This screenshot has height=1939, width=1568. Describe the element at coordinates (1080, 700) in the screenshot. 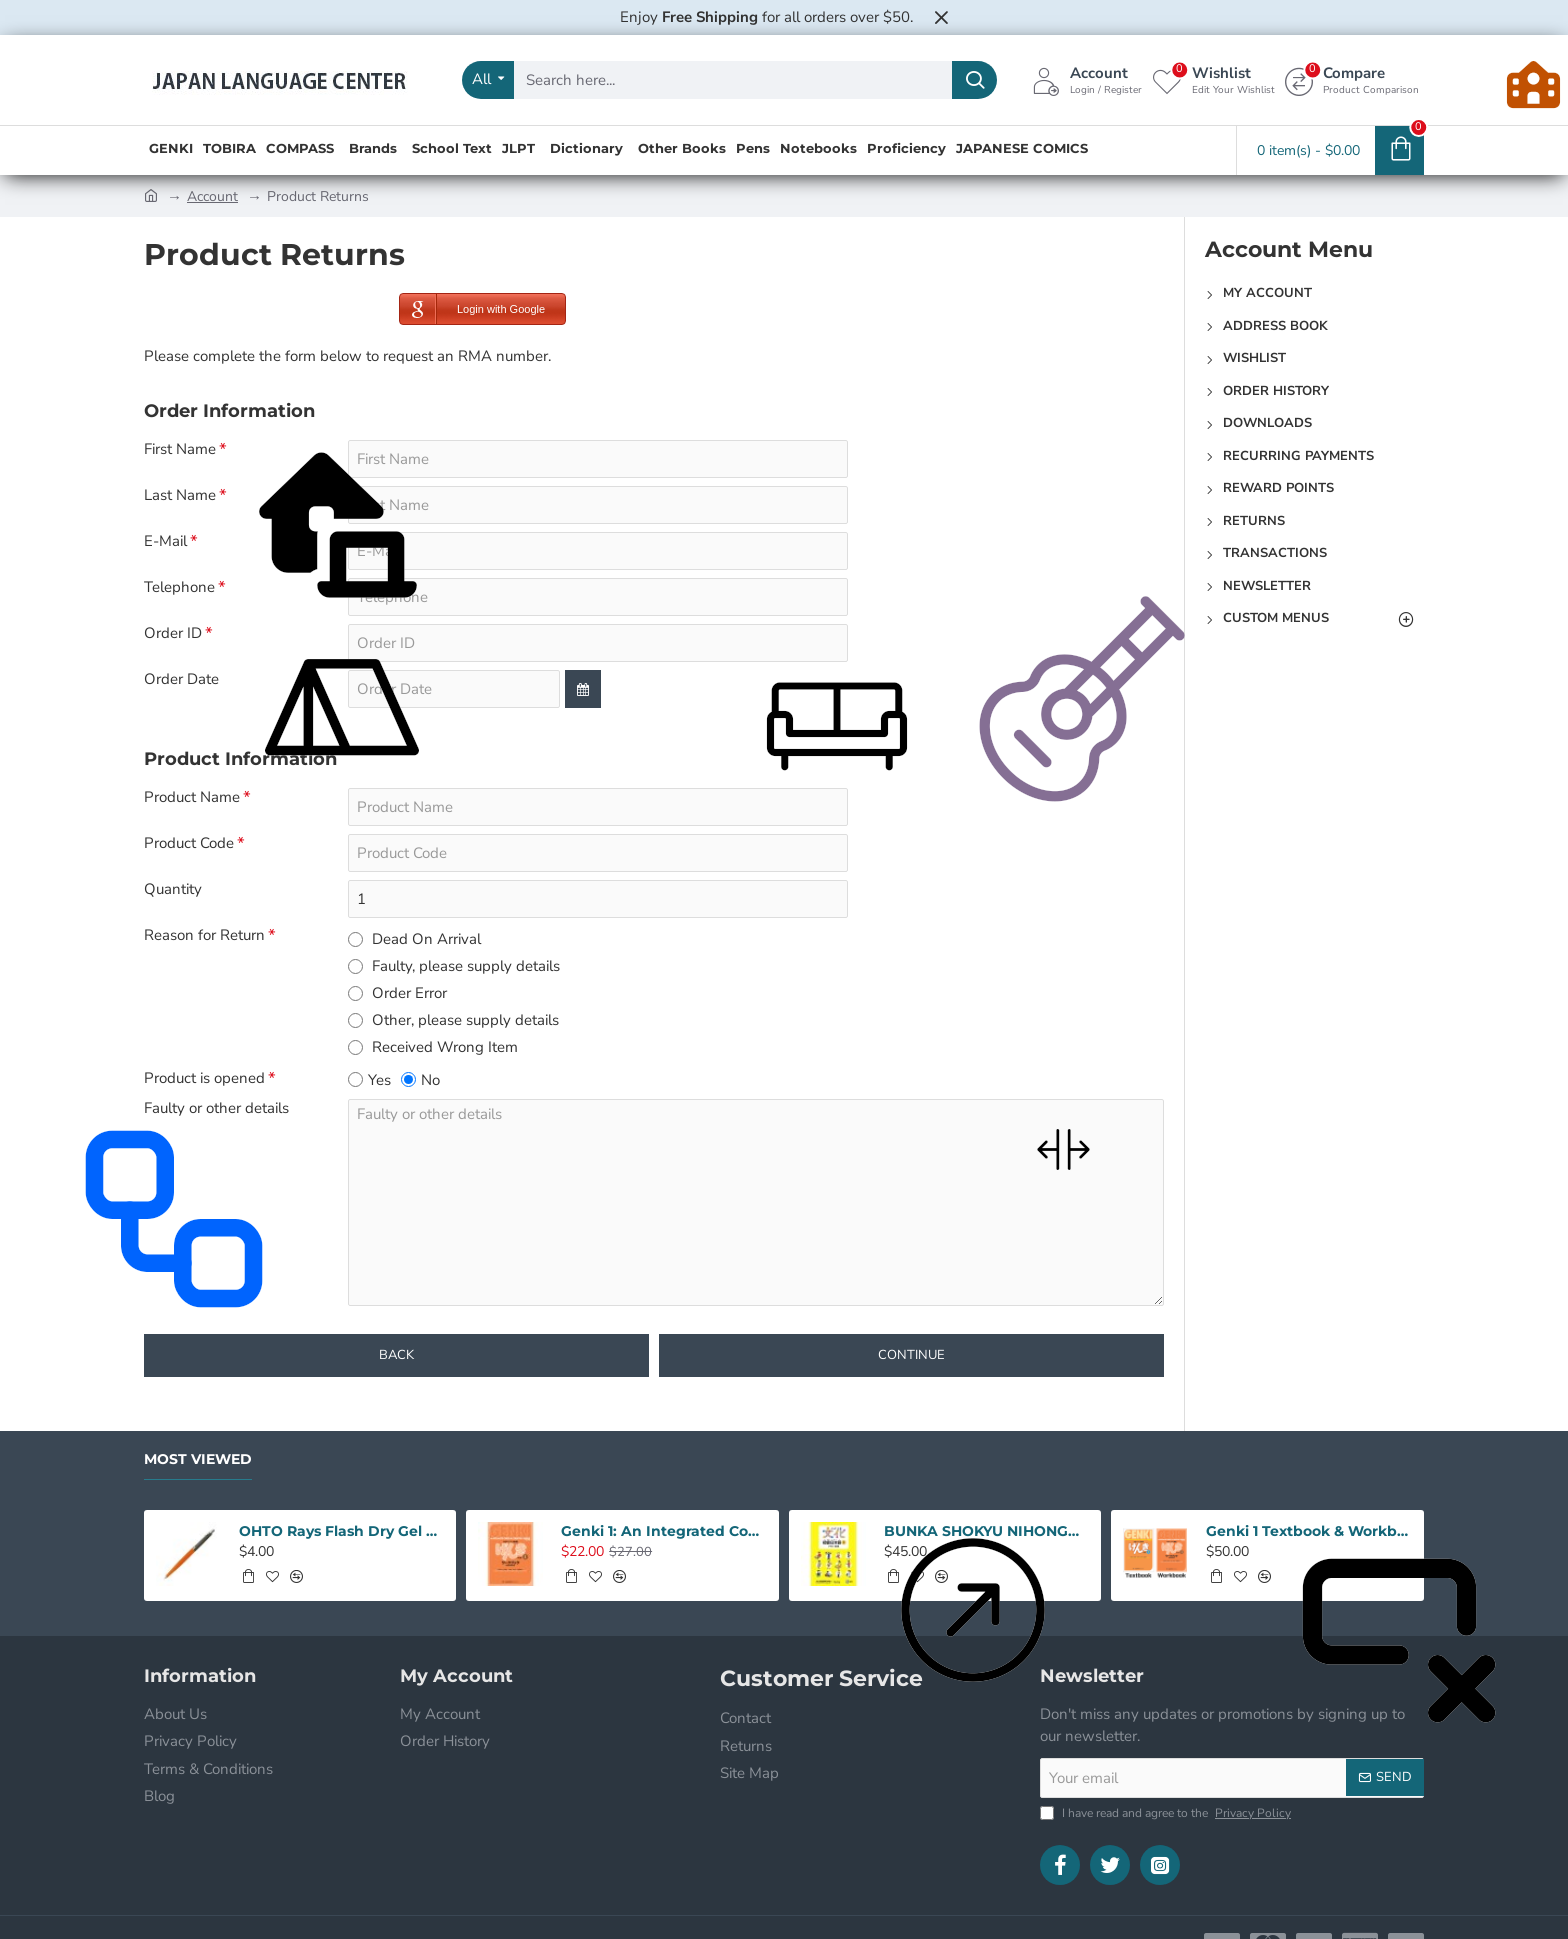

I see `access music or audio settings` at that location.